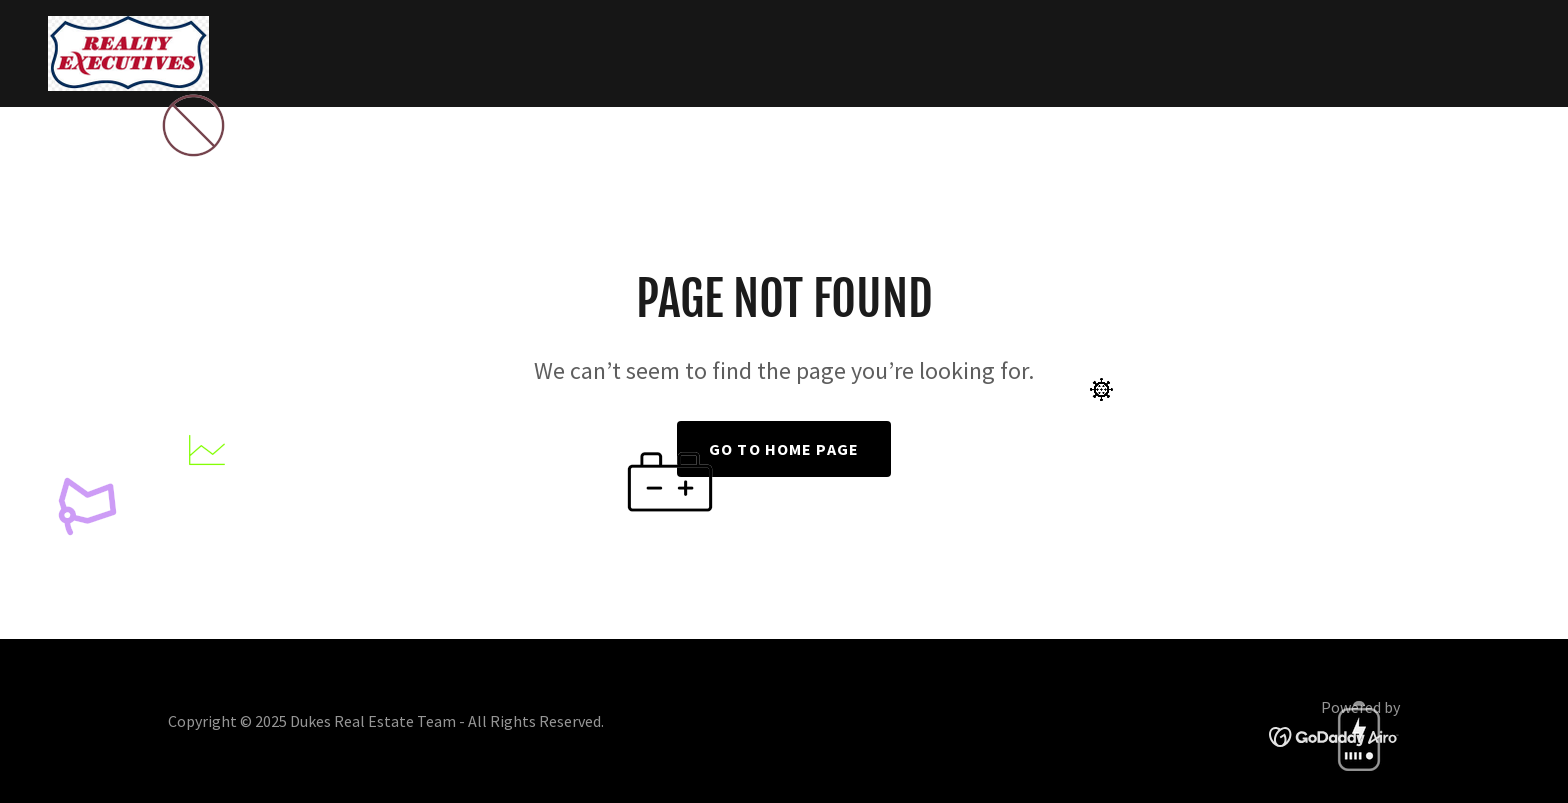 Image resolution: width=1568 pixels, height=803 pixels. What do you see at coordinates (193, 125) in the screenshot?
I see `indicates a prohibited or blocked action` at bounding box center [193, 125].